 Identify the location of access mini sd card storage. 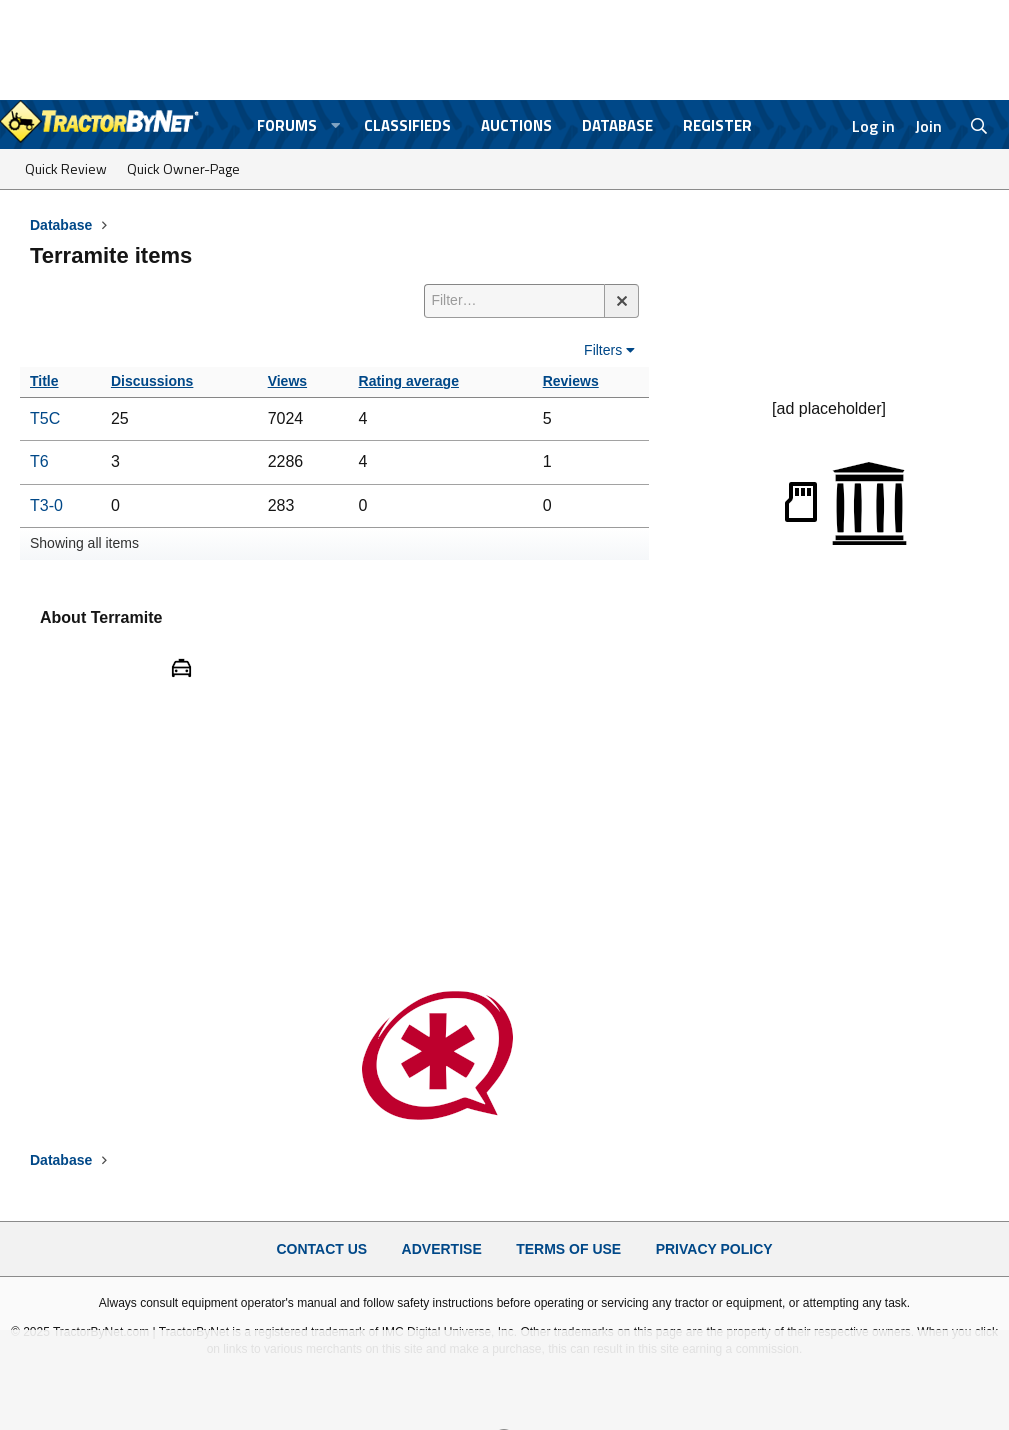
(801, 502).